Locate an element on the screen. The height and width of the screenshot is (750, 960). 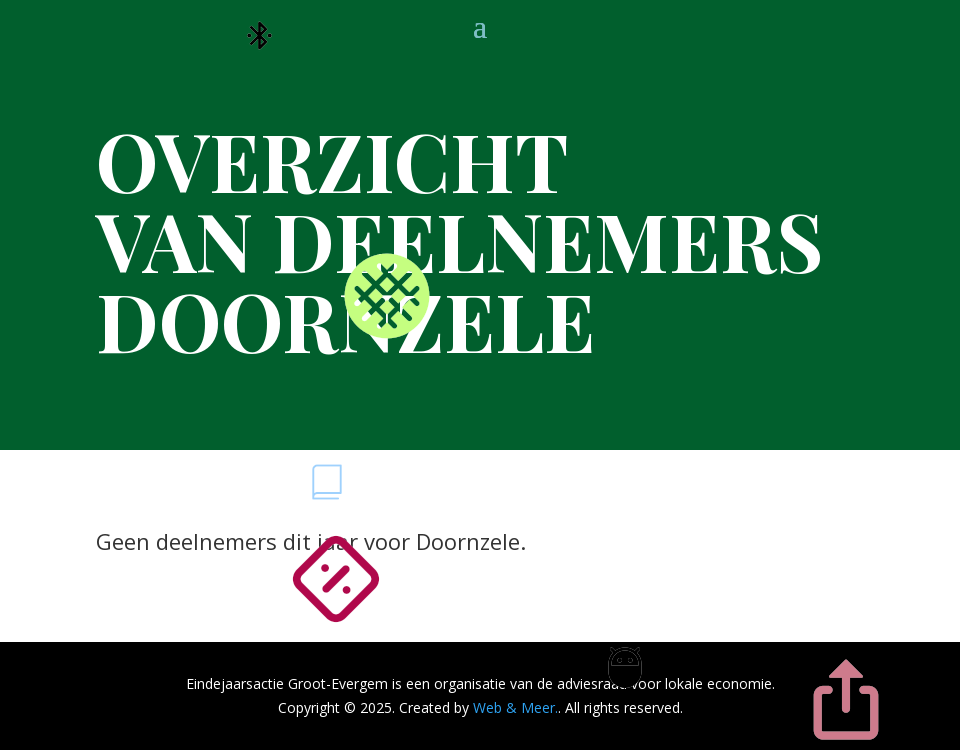
share this content is located at coordinates (846, 702).